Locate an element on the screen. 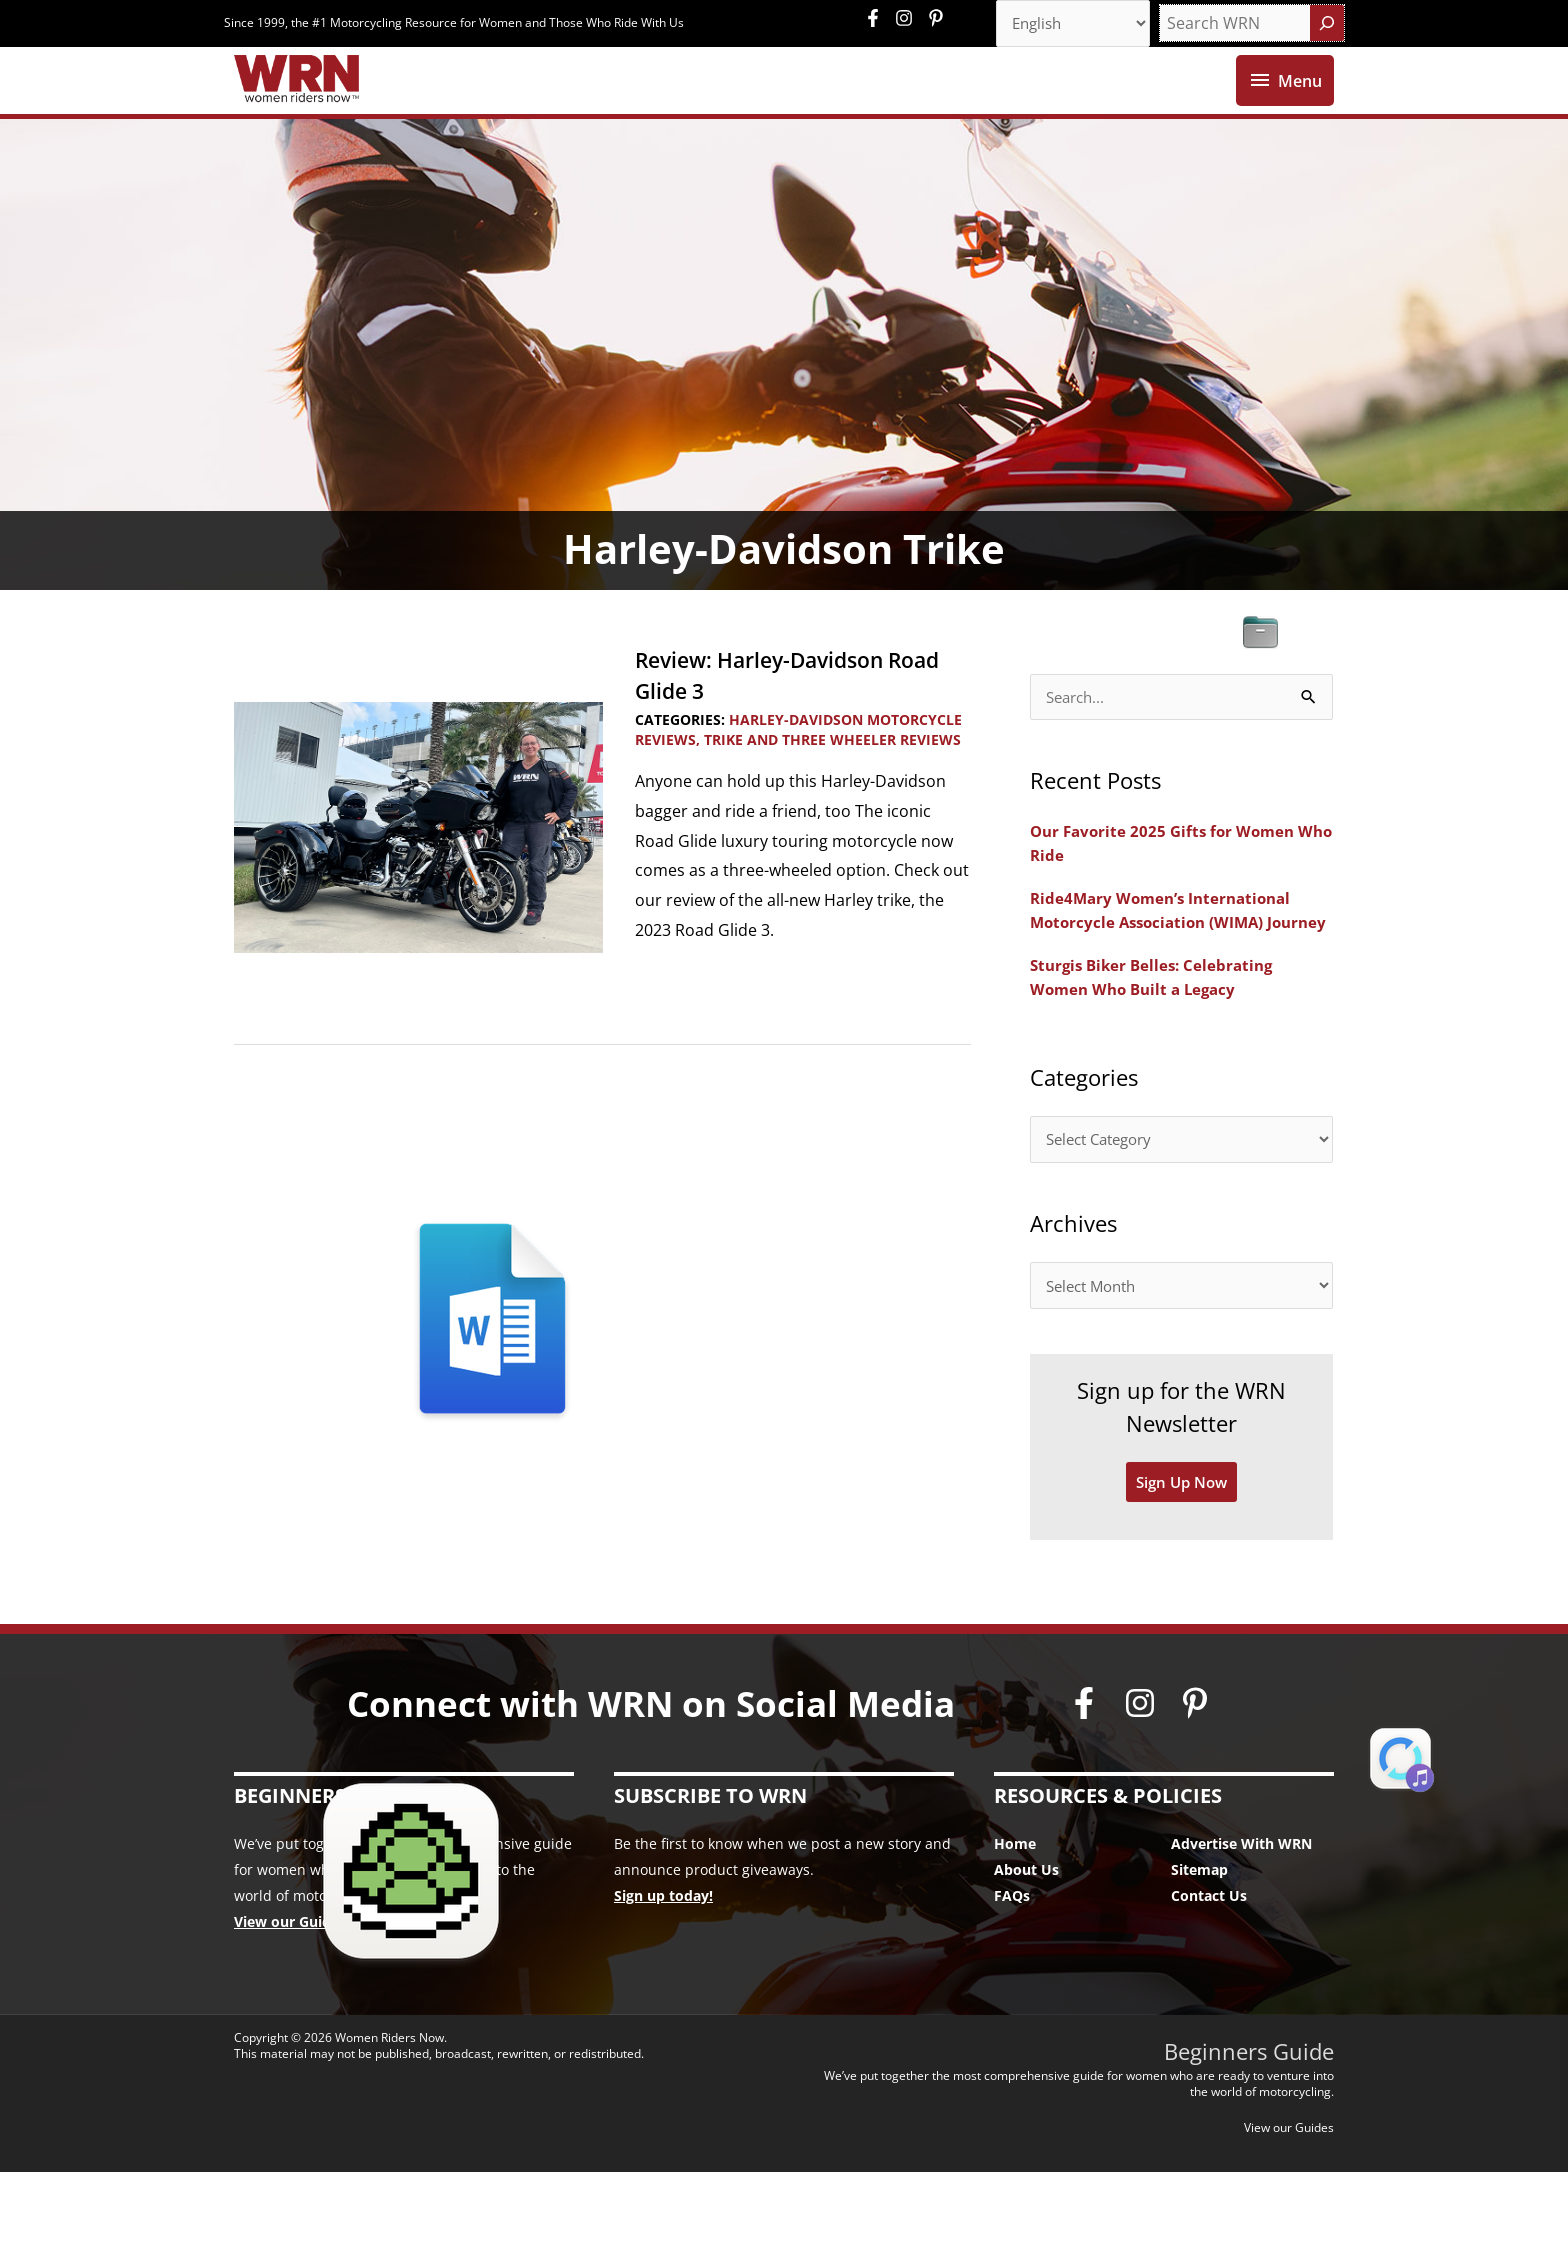 The width and height of the screenshot is (1568, 2257). convert audio or video files to different formats is located at coordinates (1400, 1758).